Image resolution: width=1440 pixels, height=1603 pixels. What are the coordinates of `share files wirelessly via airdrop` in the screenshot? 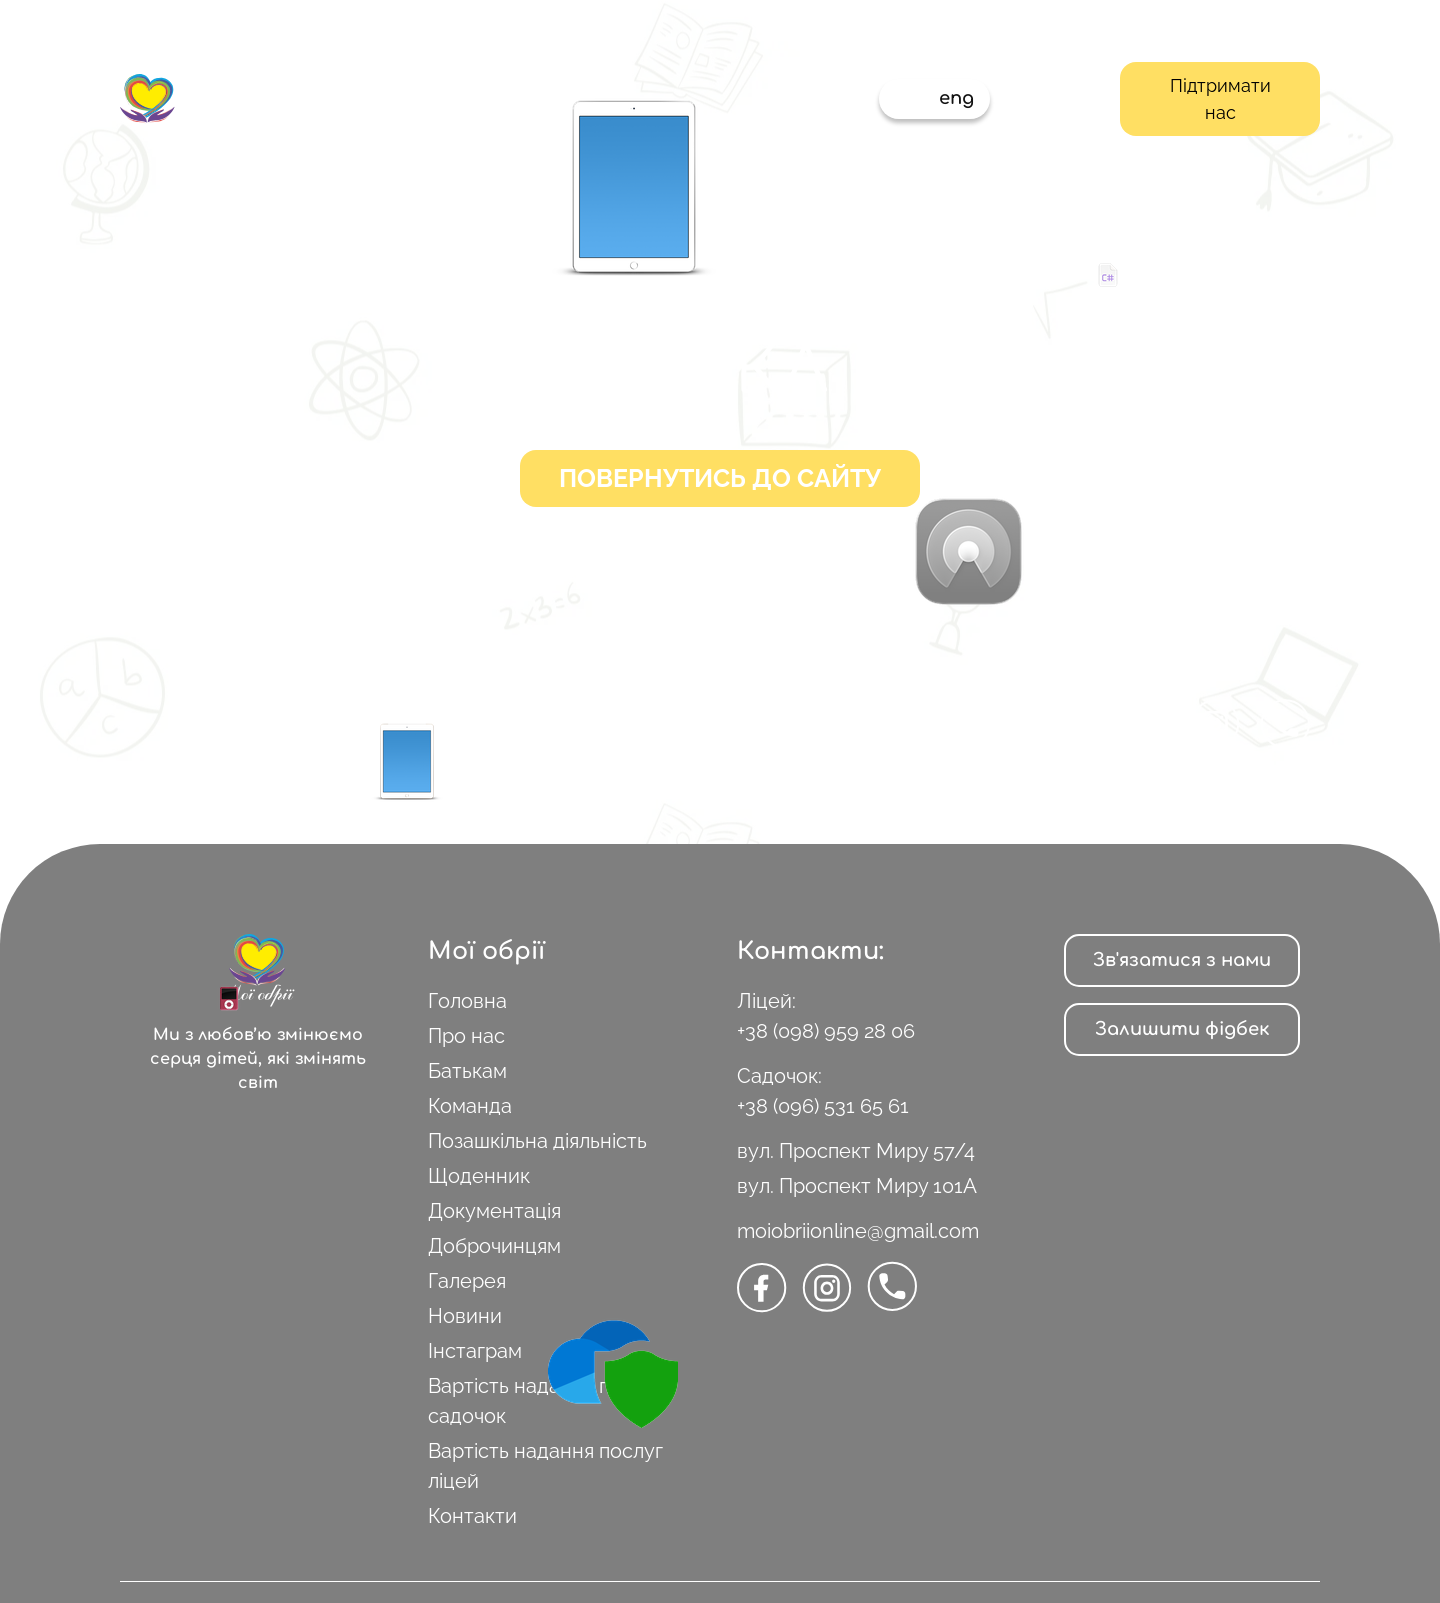 It's located at (968, 551).